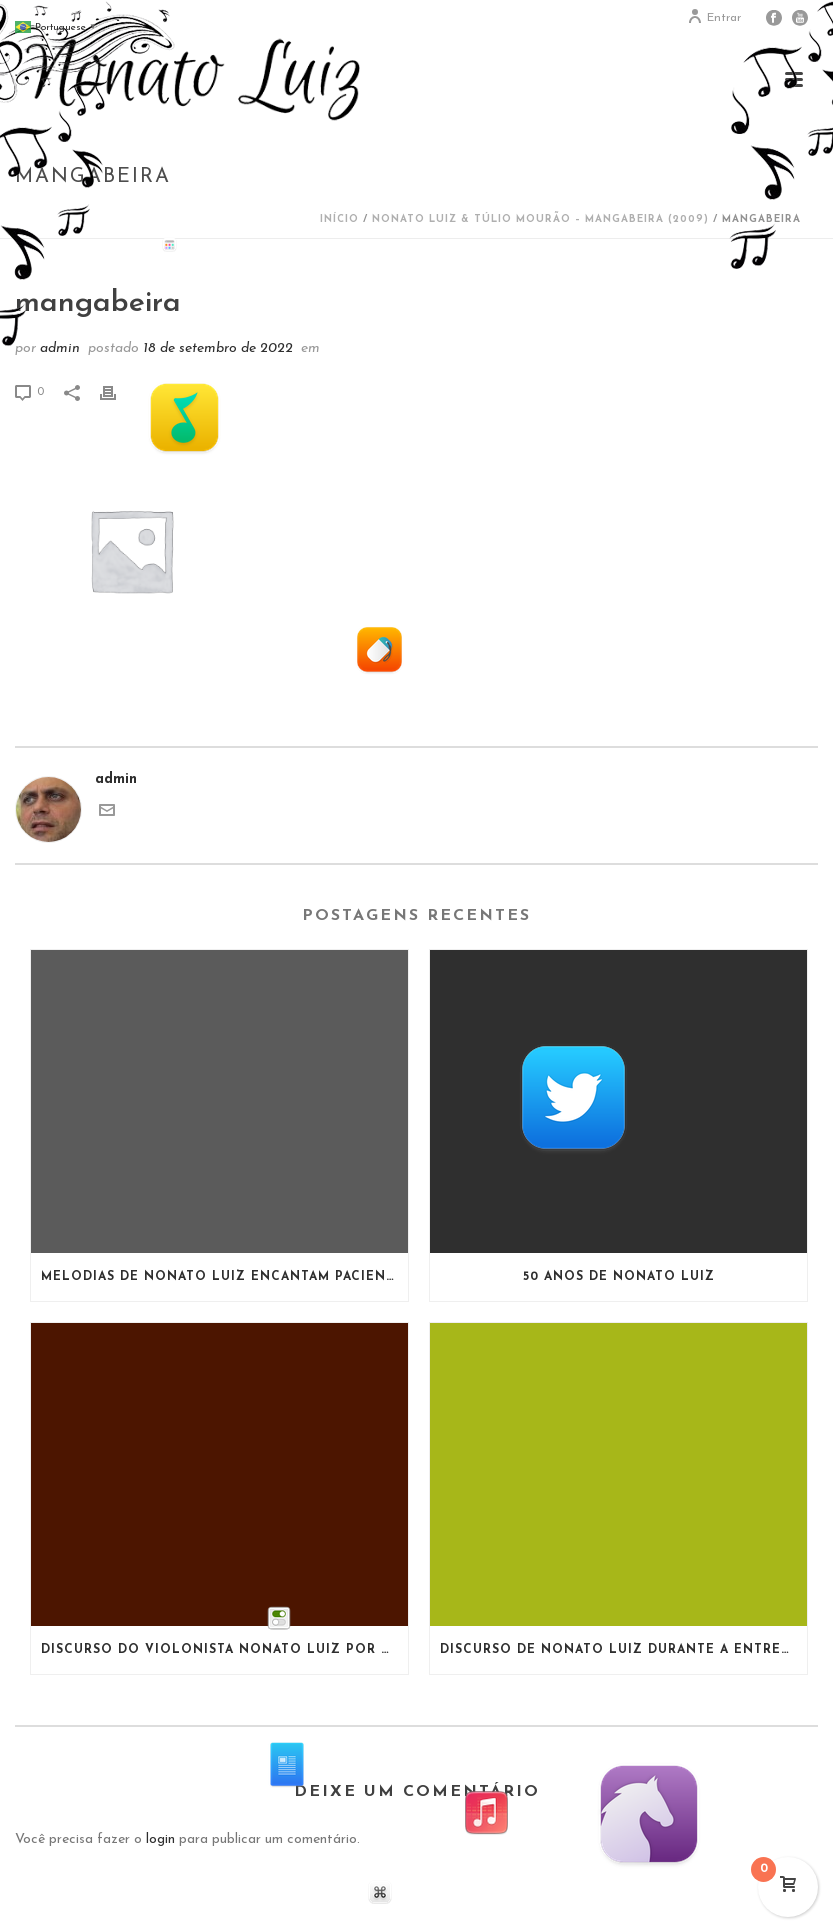 This screenshot has width=833, height=1932. Describe the element at coordinates (379, 649) in the screenshot. I see `open kid3 audio tag editor` at that location.